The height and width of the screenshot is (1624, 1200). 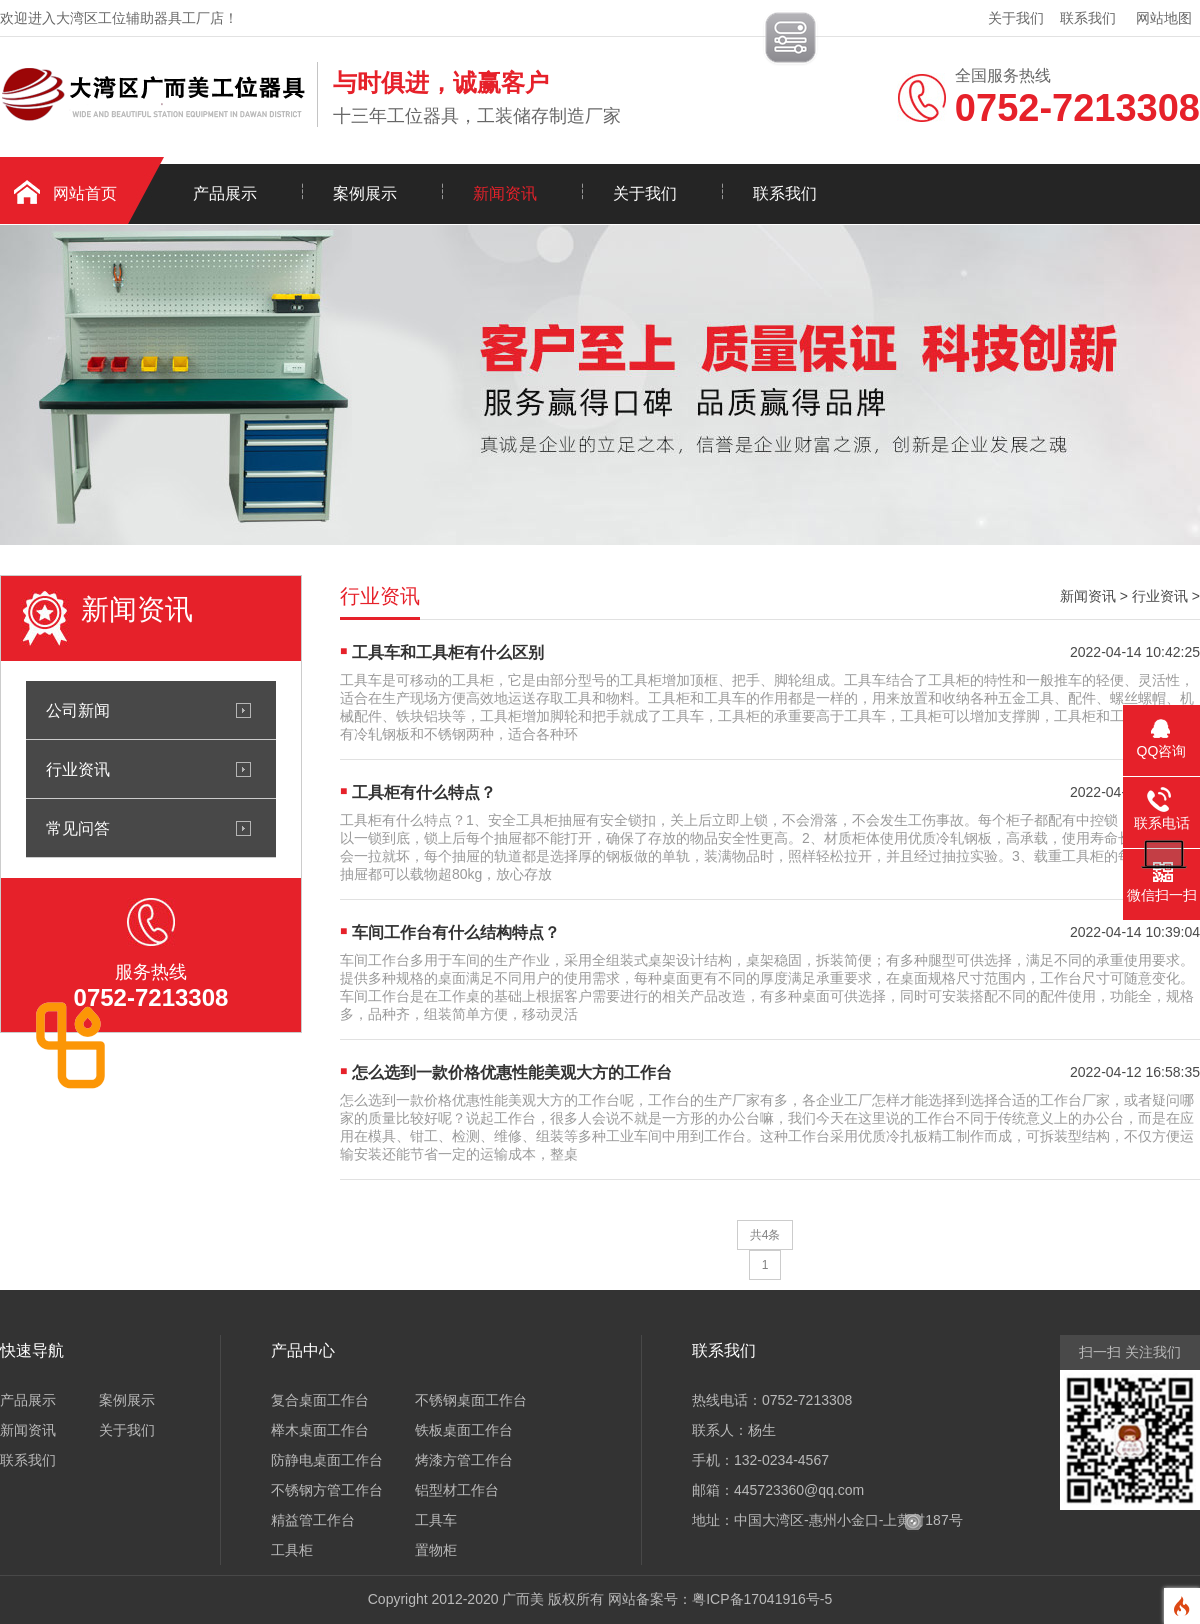 I want to click on ignite or activate a feature, so click(x=70, y=1045).